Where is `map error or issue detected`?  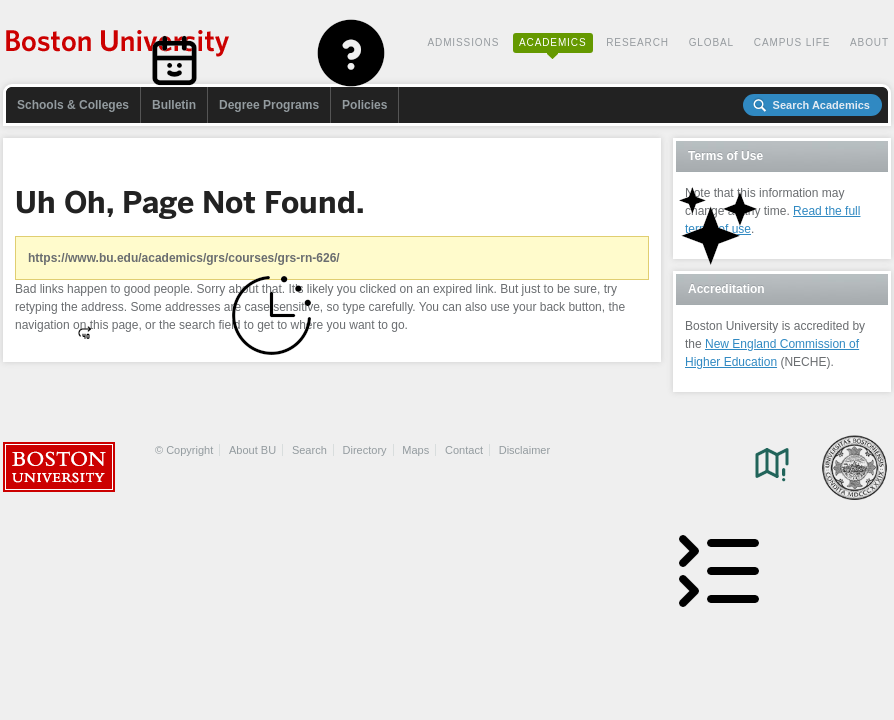 map error or issue detected is located at coordinates (772, 463).